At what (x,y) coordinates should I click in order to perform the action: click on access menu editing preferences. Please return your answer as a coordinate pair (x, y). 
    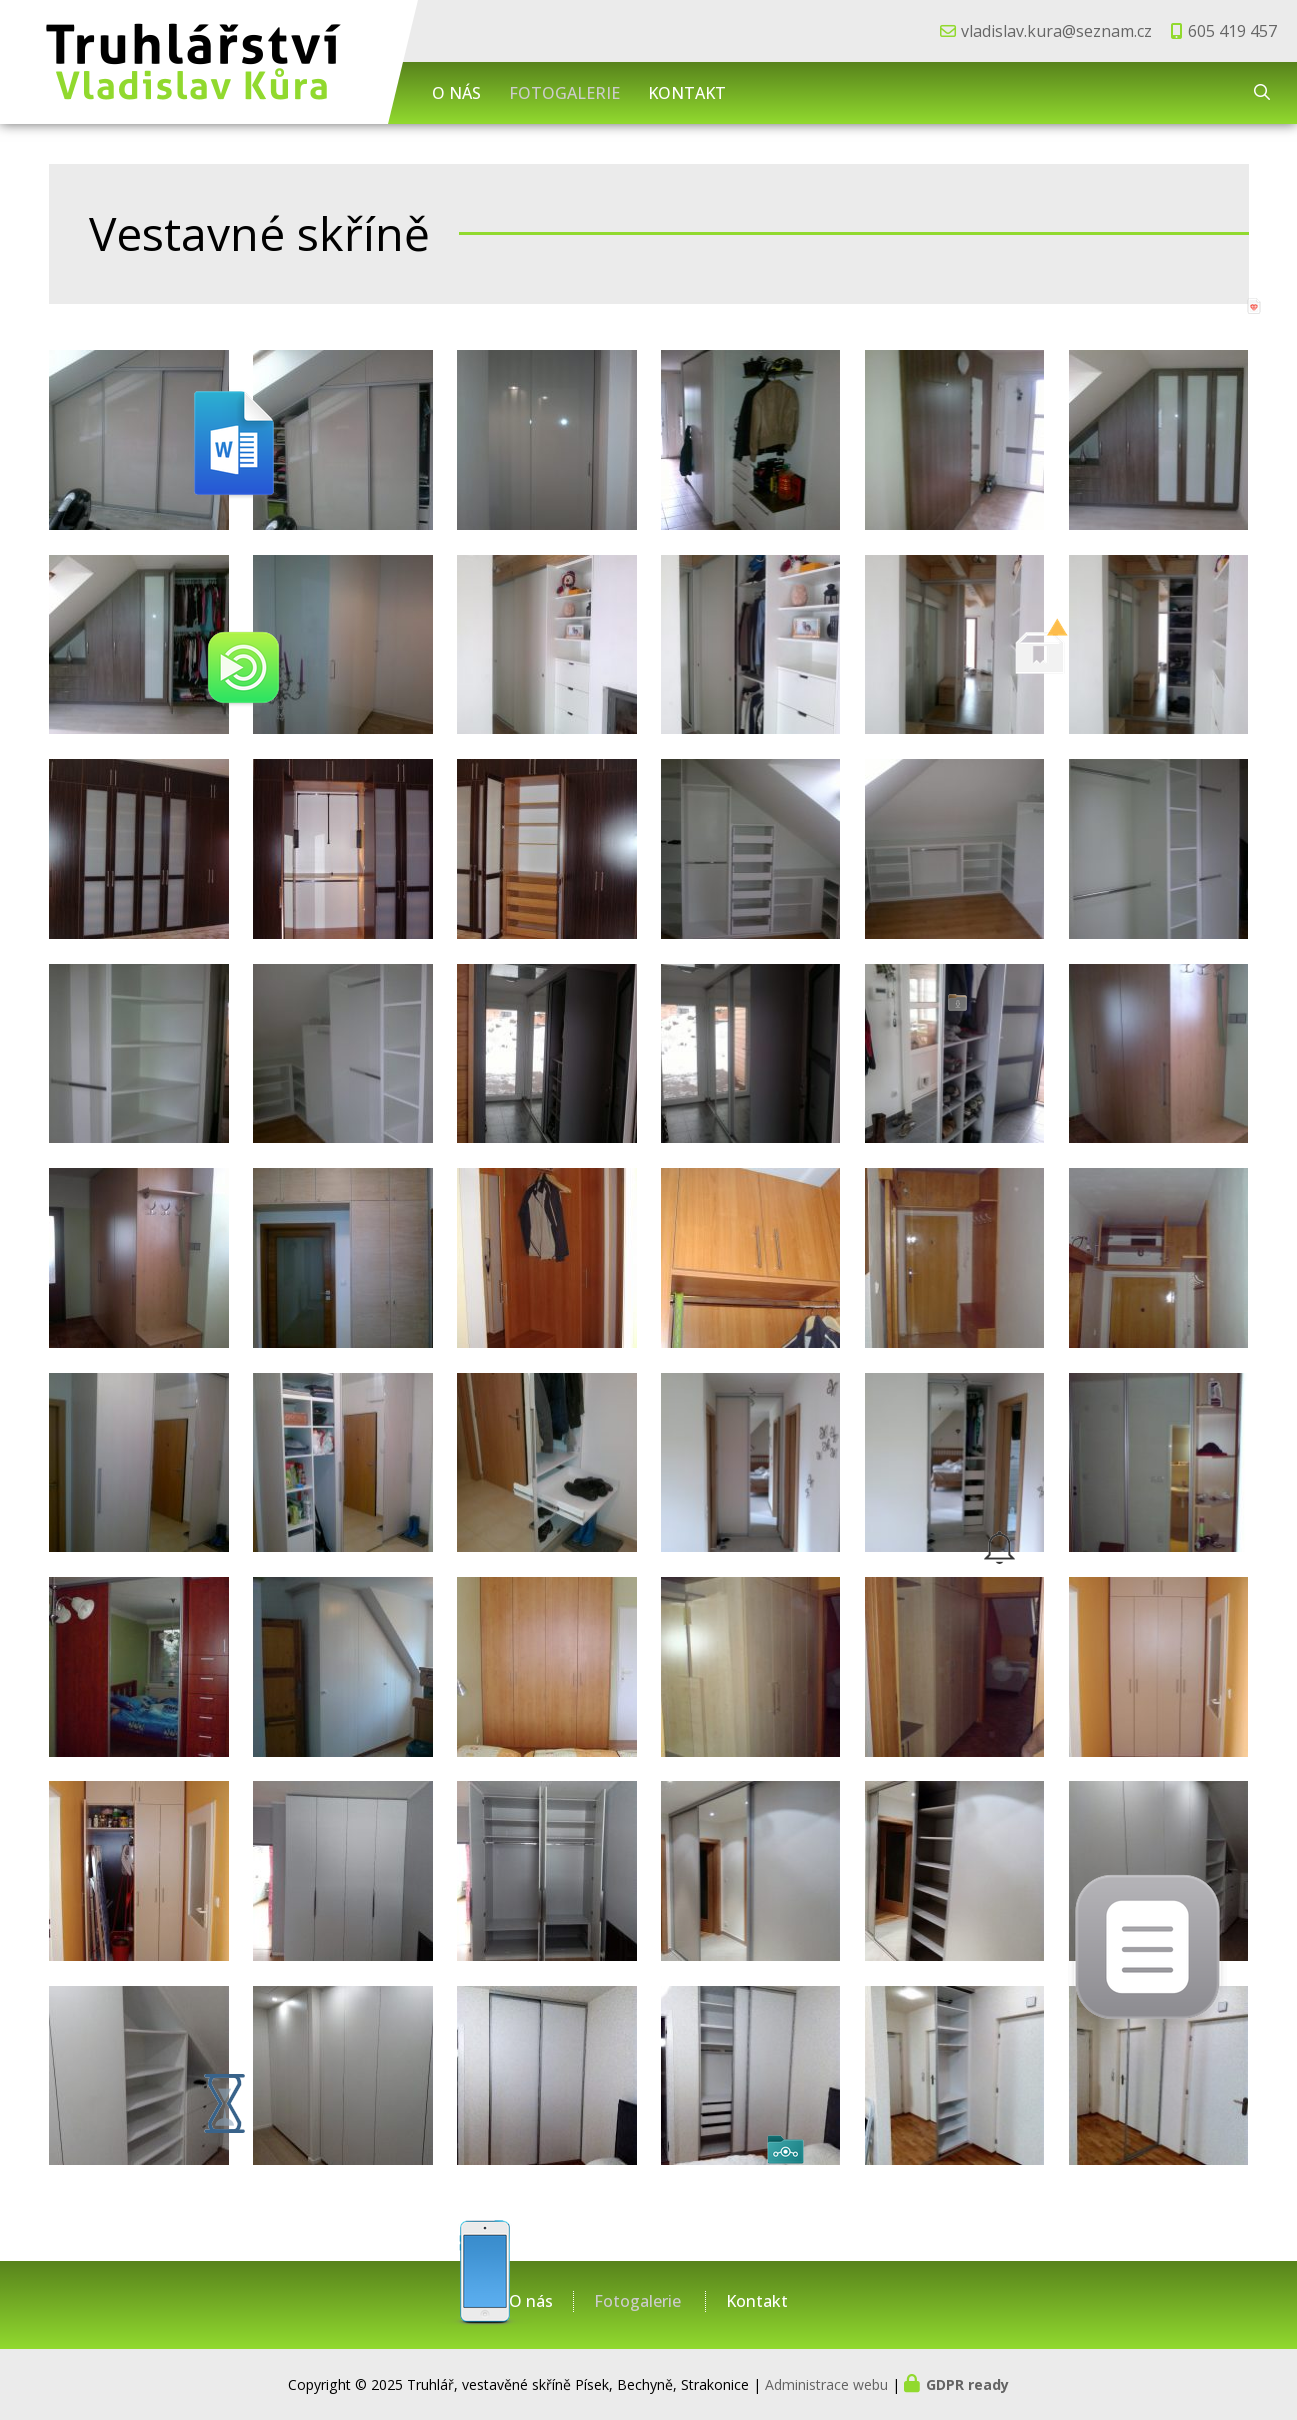
    Looking at the image, I should click on (1147, 1949).